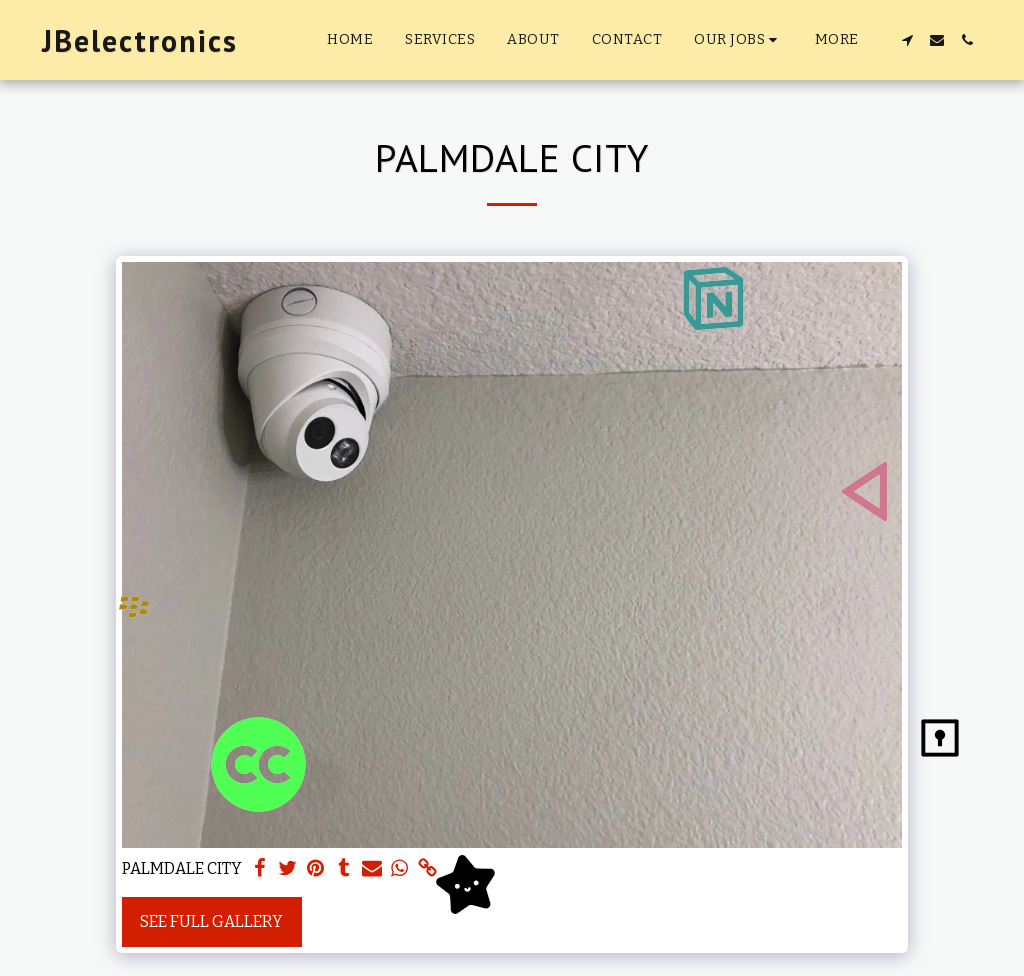 Image resolution: width=1024 pixels, height=976 pixels. Describe the element at coordinates (134, 607) in the screenshot. I see `blackberry brand or company logo` at that location.